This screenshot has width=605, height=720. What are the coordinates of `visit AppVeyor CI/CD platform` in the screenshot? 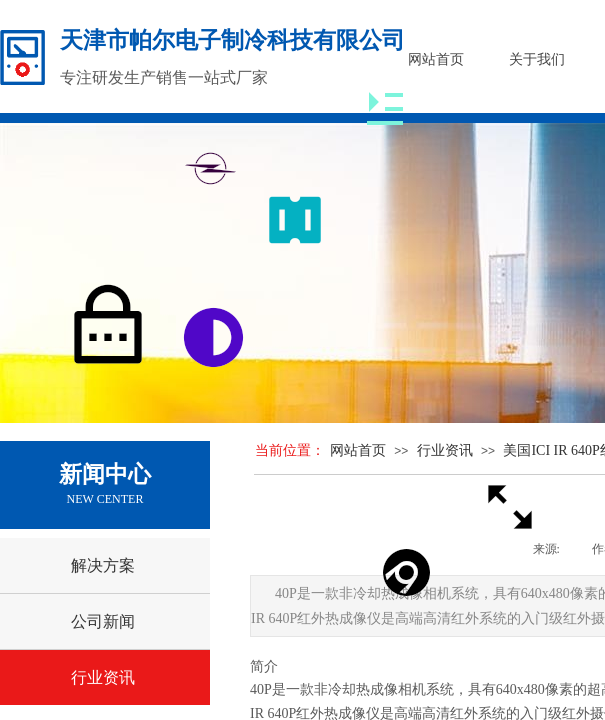 It's located at (406, 572).